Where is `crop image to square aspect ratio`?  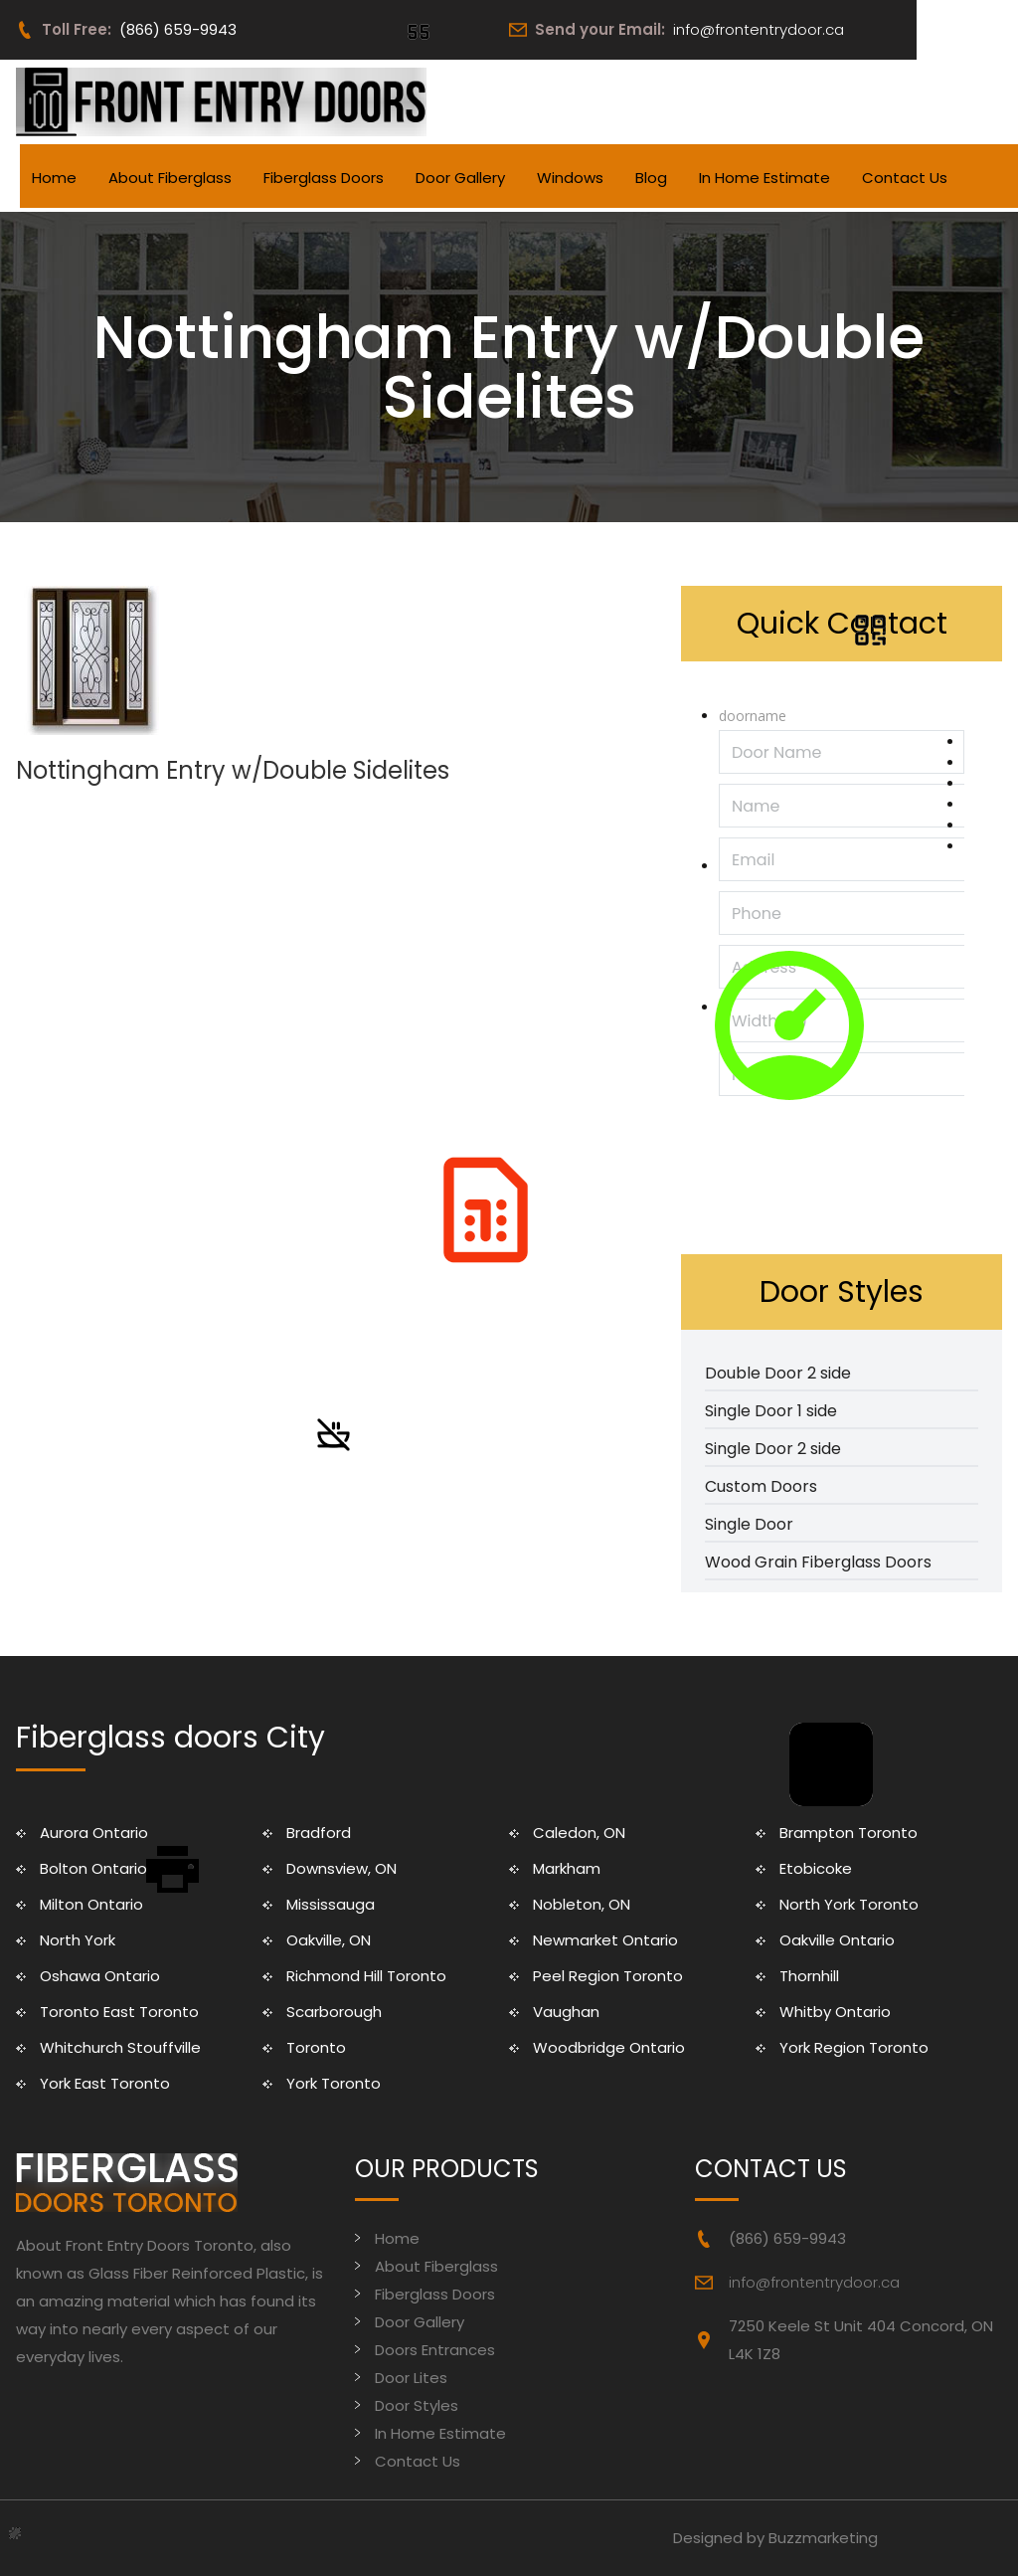 crop image to square aspect ratio is located at coordinates (831, 1764).